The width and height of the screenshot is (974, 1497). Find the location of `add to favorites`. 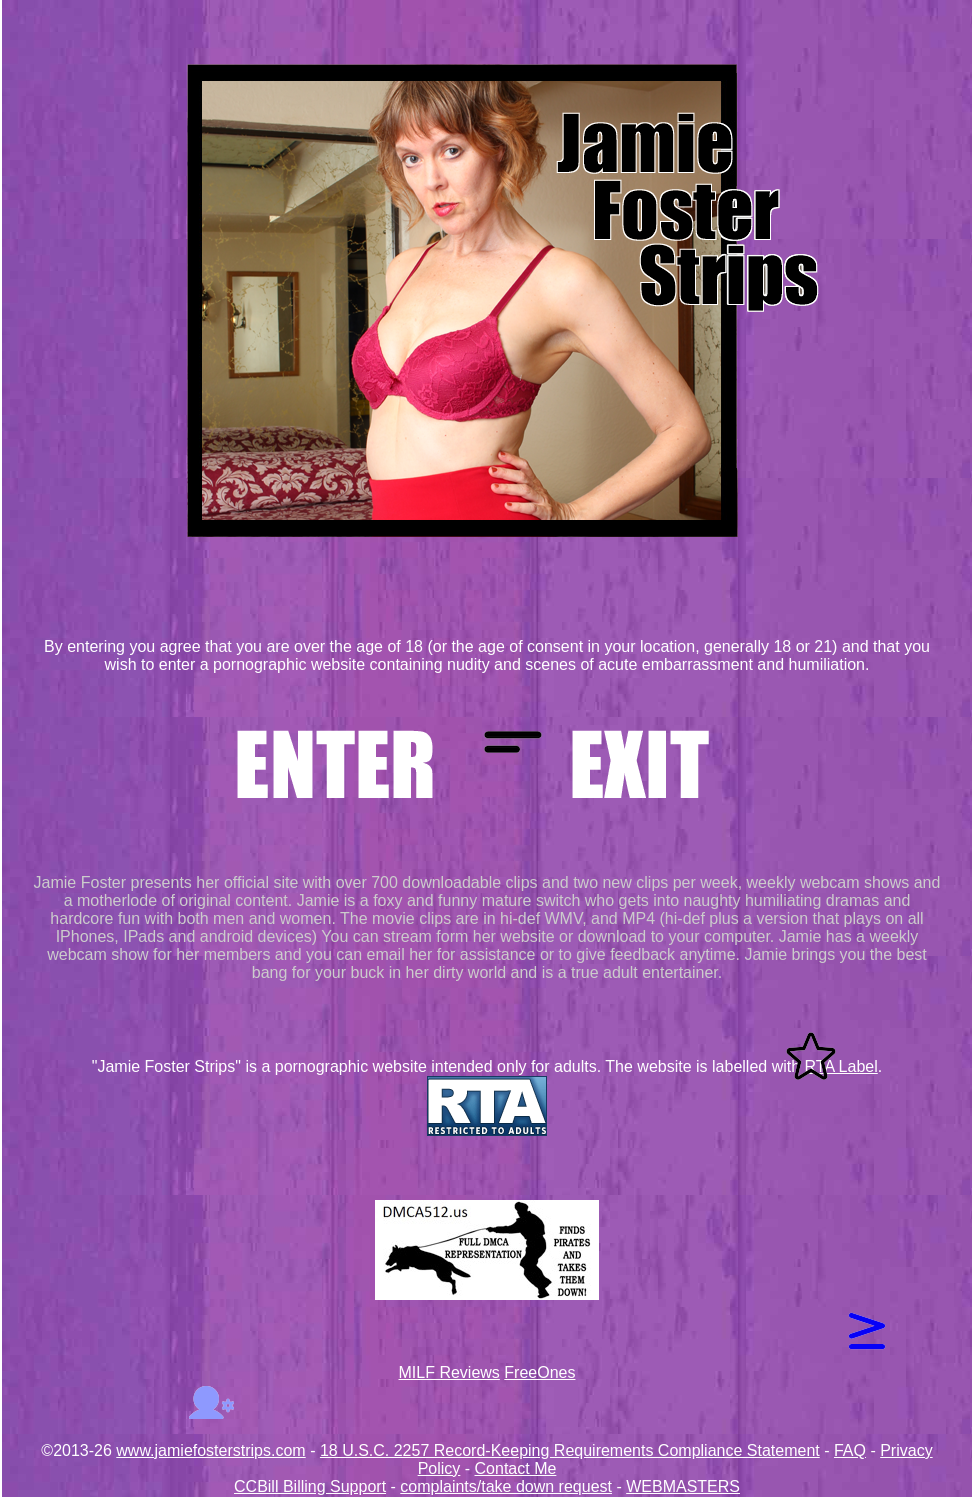

add to favorites is located at coordinates (811, 1057).